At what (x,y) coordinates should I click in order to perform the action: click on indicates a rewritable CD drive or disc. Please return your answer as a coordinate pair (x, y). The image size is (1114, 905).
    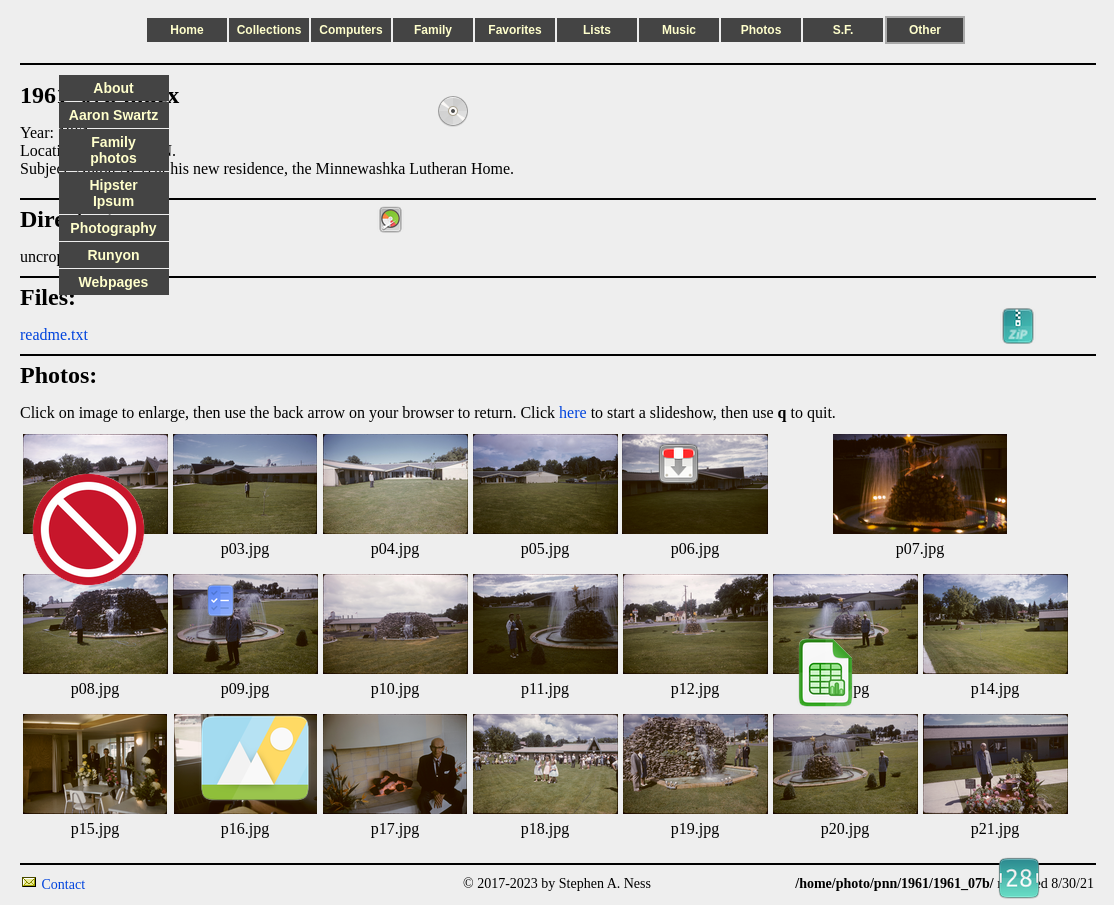
    Looking at the image, I should click on (453, 111).